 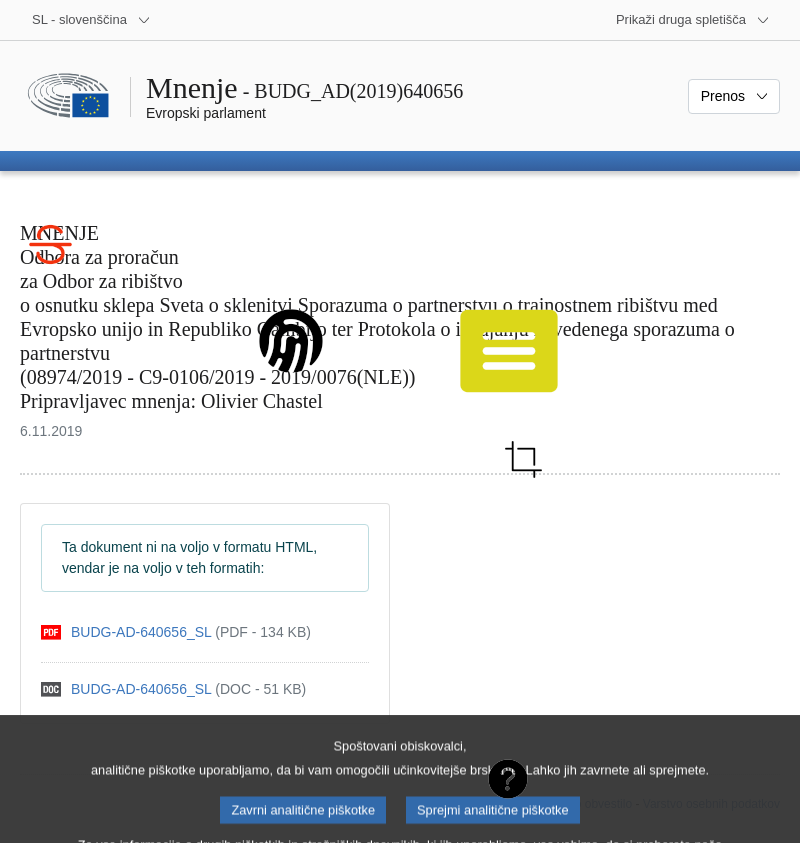 What do you see at coordinates (50, 244) in the screenshot?
I see `apply strikethrough formatting to selected text` at bounding box center [50, 244].